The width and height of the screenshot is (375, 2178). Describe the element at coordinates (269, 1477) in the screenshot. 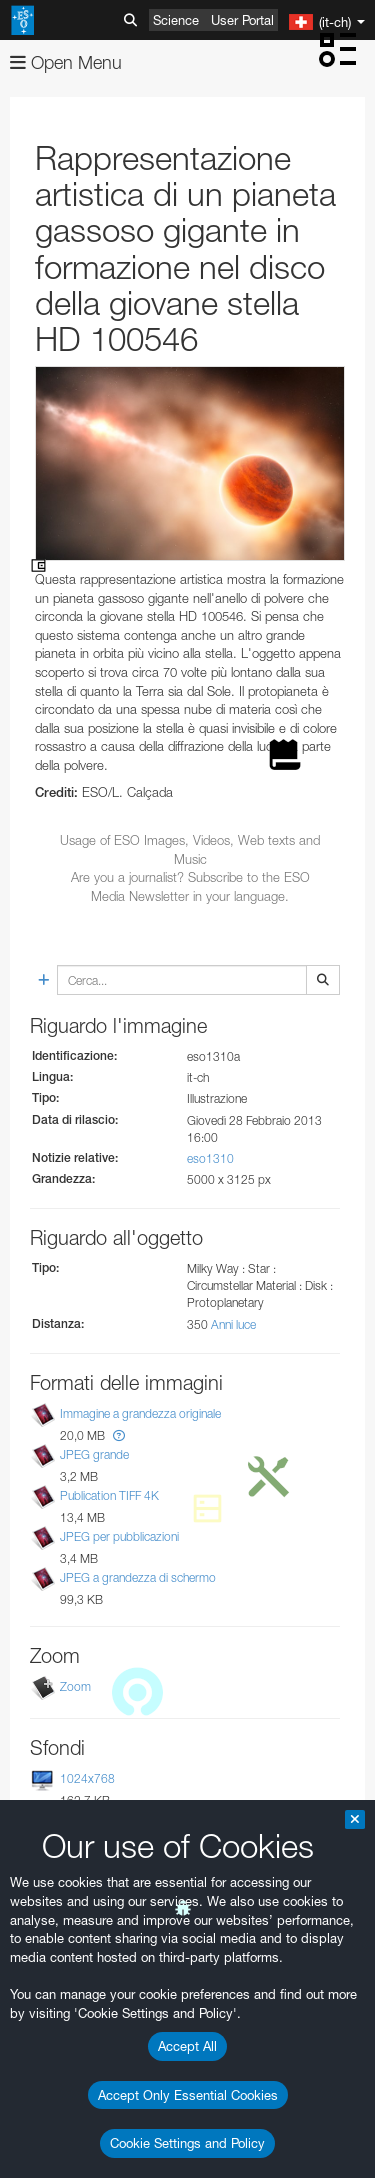

I see `access settings or configuration options` at that location.